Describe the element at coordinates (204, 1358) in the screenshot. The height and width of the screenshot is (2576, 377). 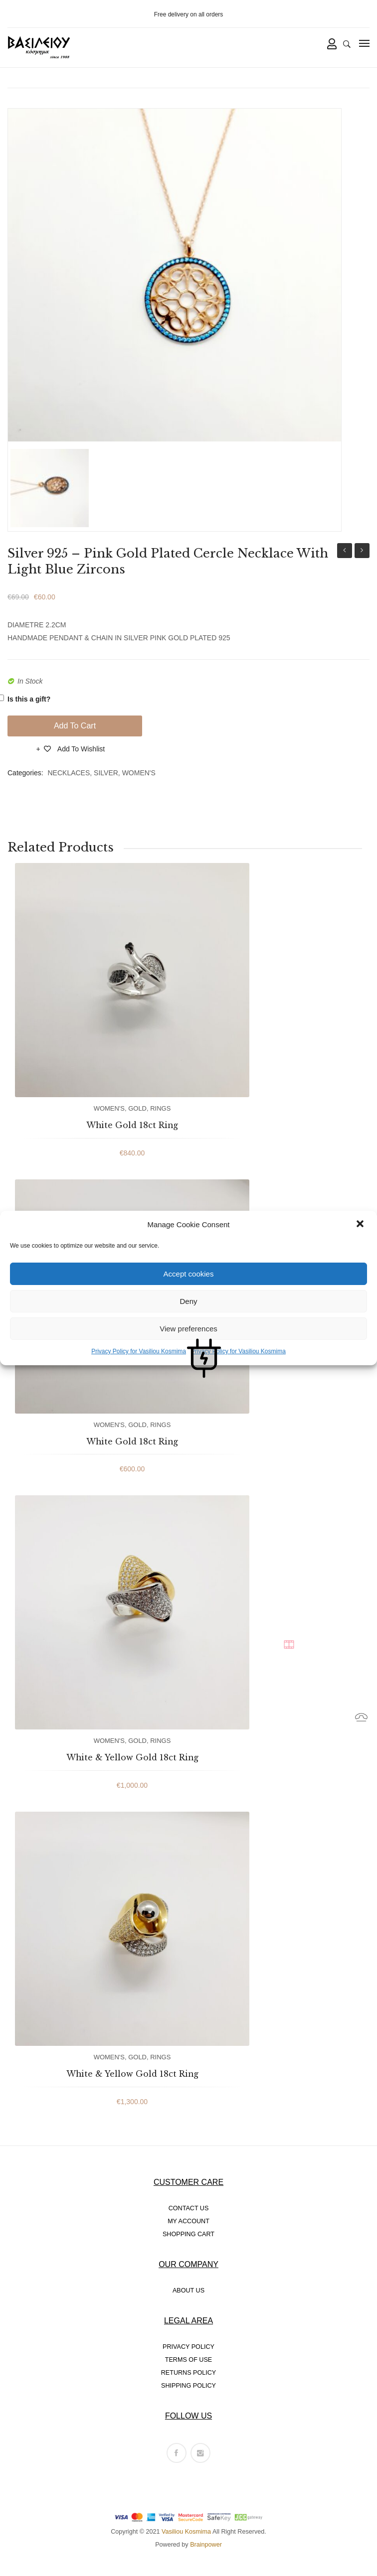
I see `indicates device is currently charging` at that location.